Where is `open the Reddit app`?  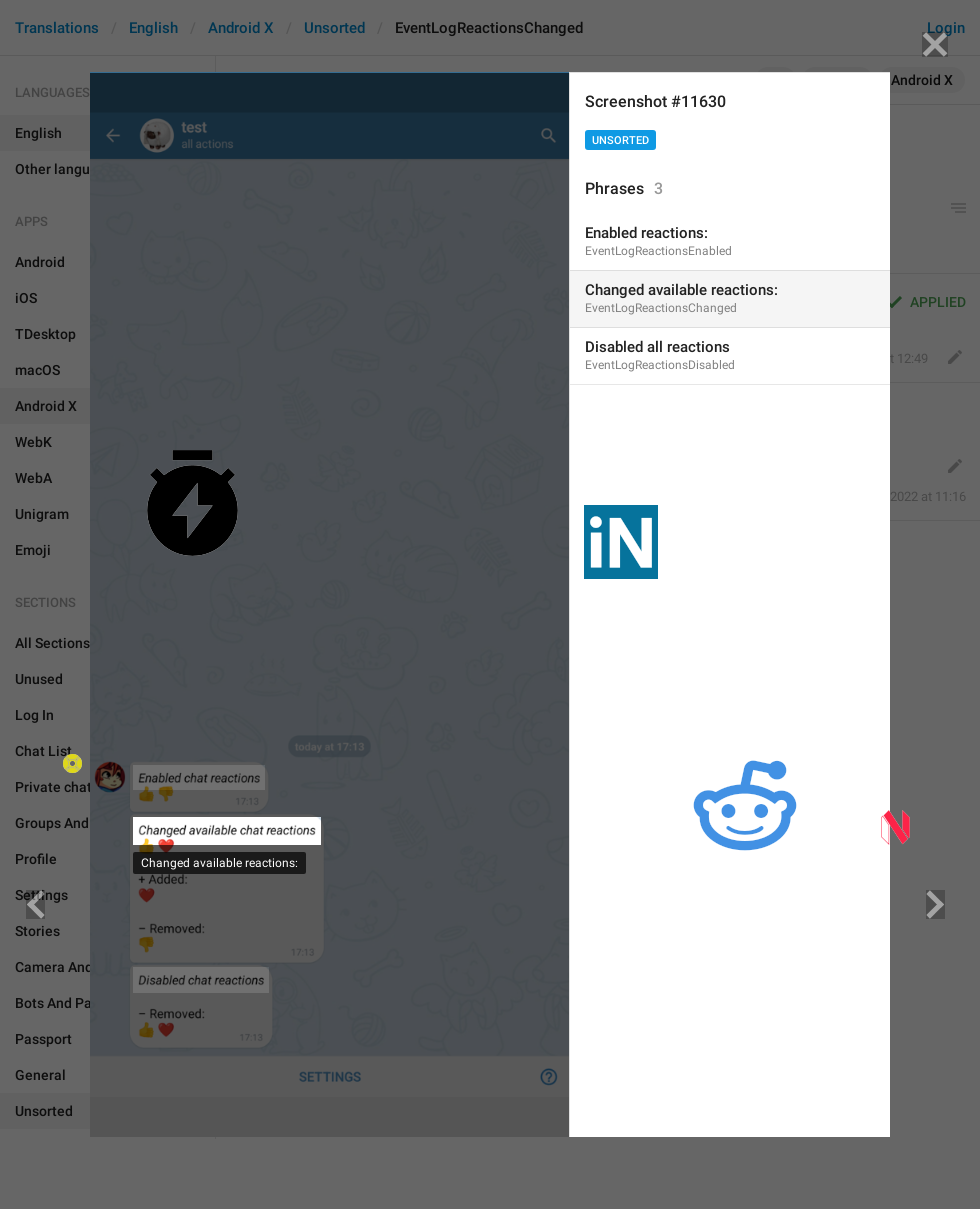 open the Reddit app is located at coordinates (745, 804).